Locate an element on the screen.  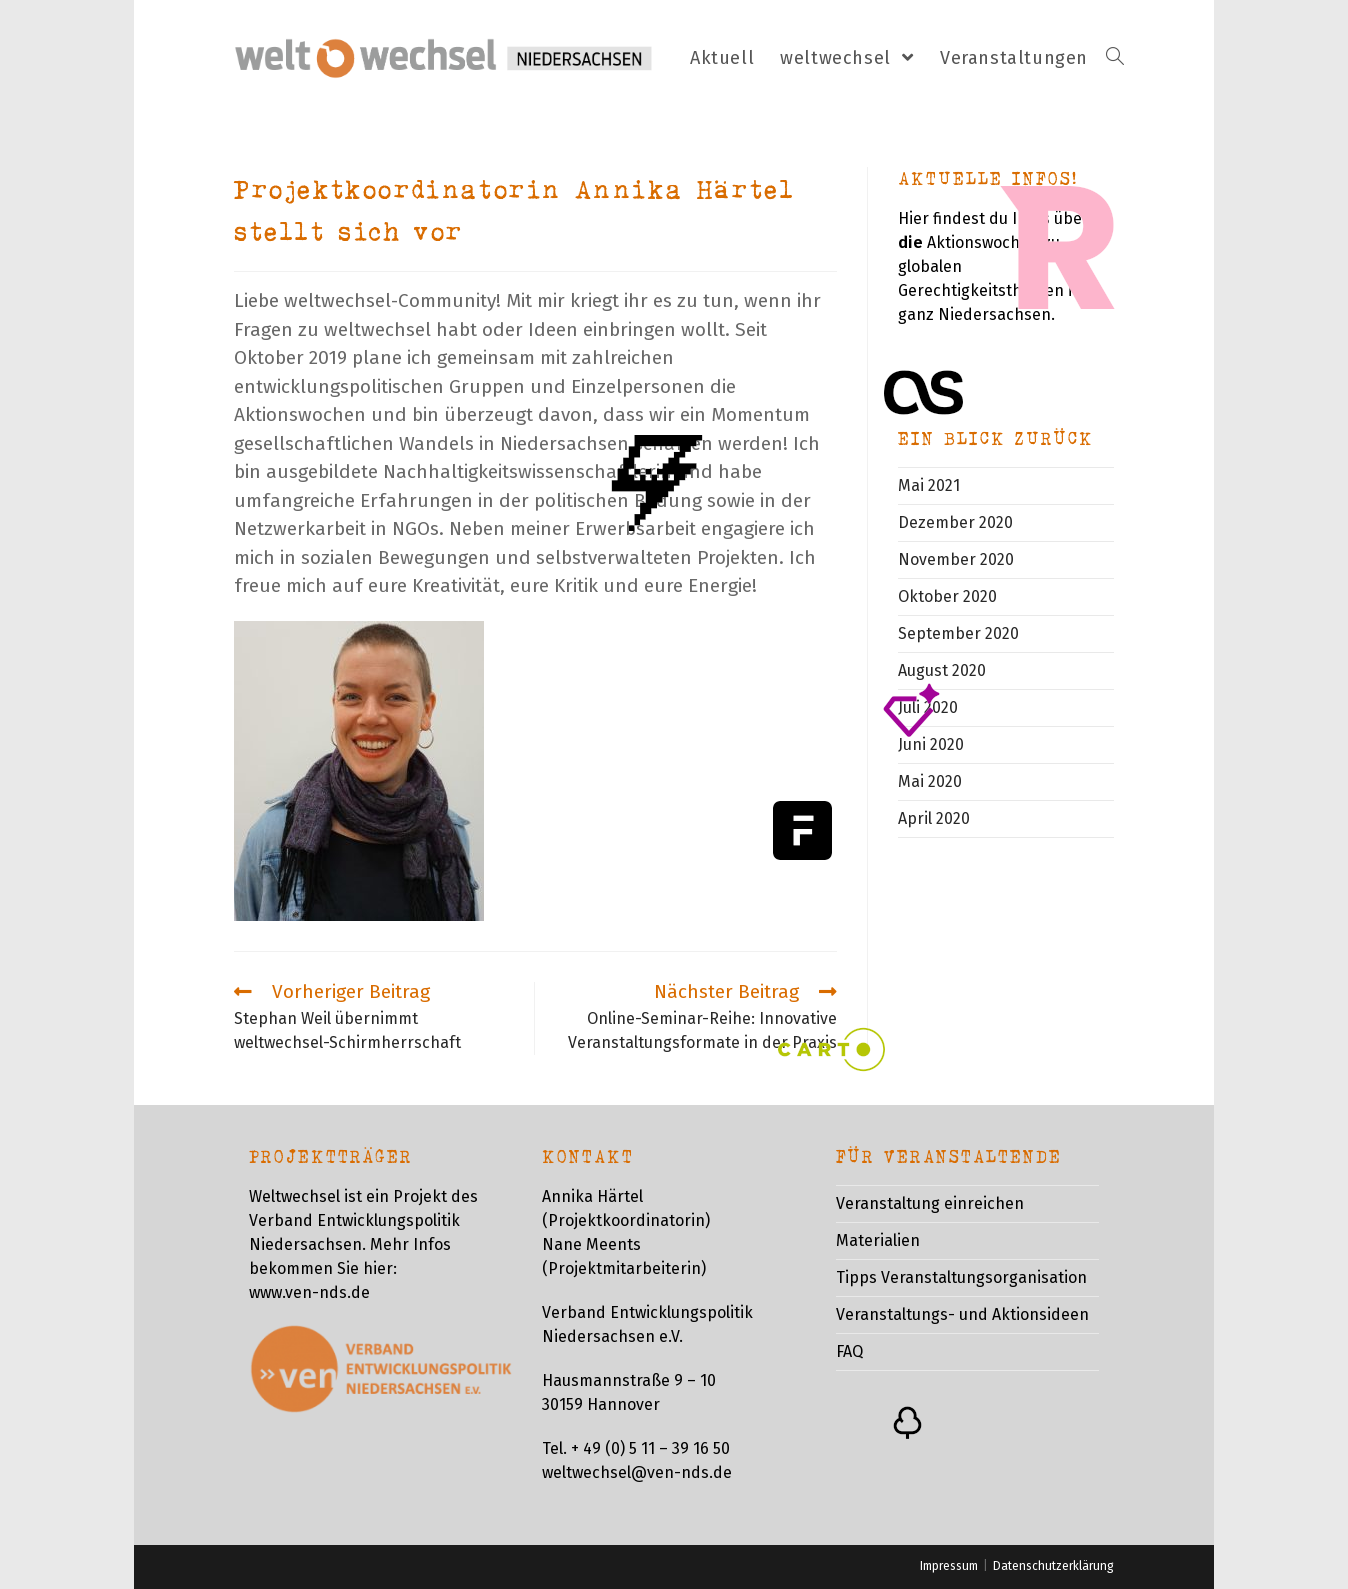
access nature or environmental settings is located at coordinates (907, 1423).